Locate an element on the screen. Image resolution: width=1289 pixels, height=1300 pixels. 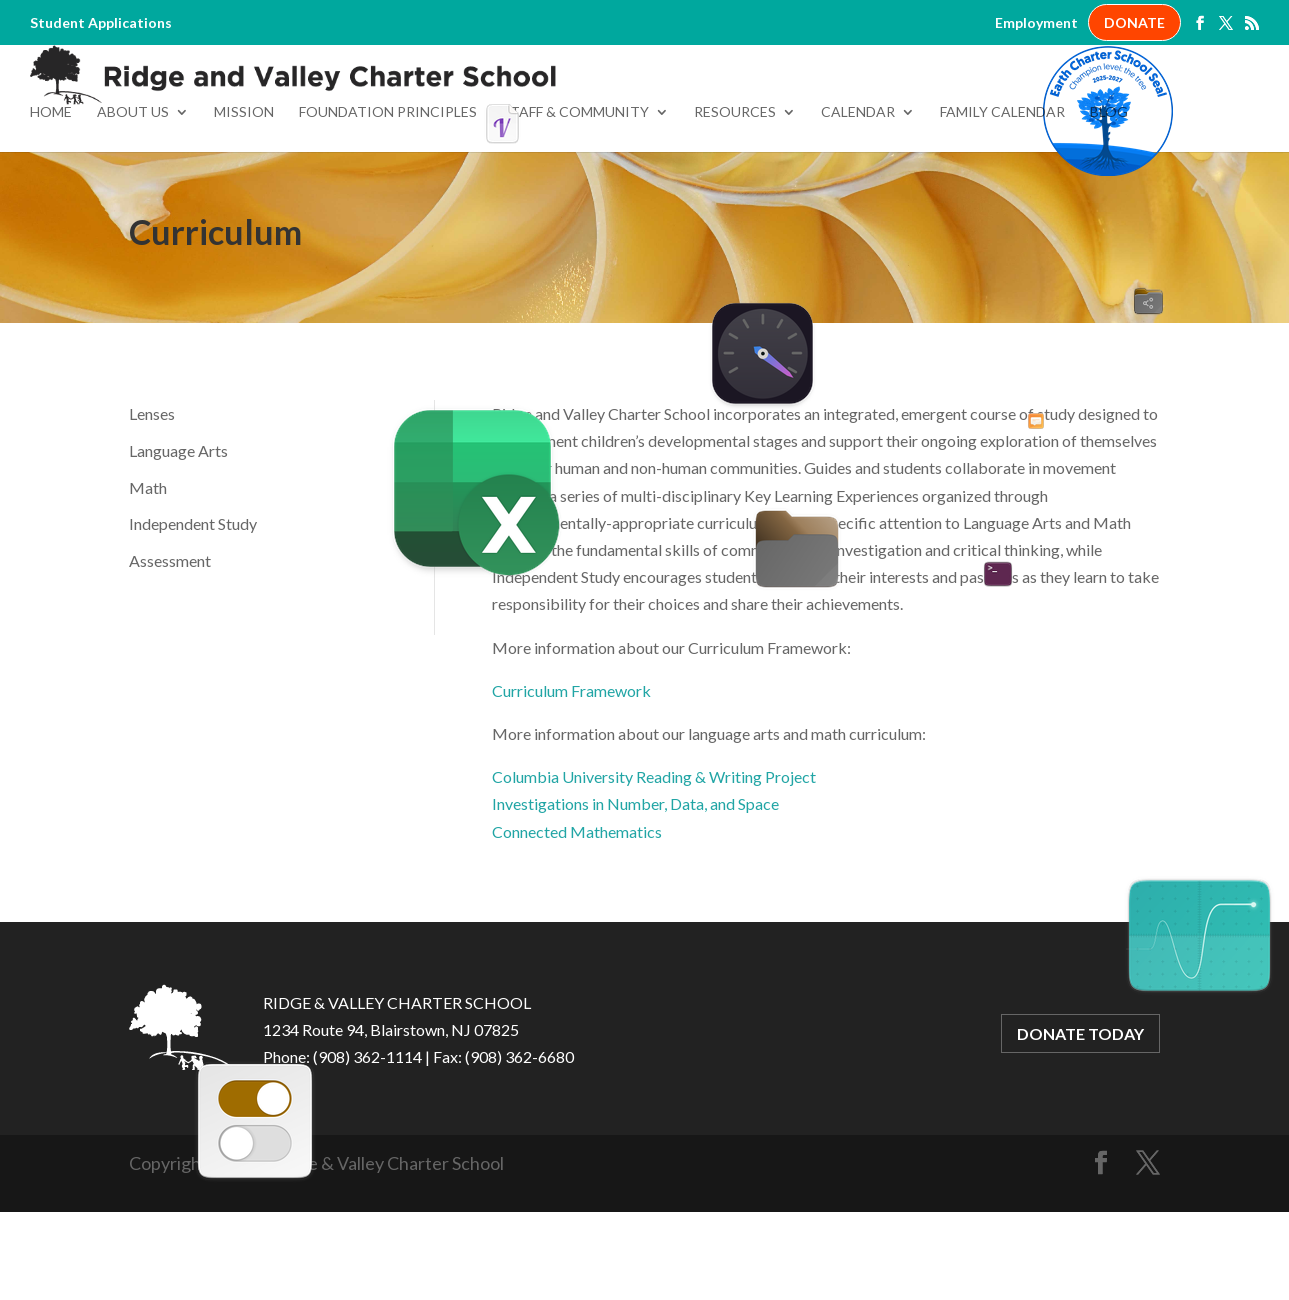
open desktop preferences or settings is located at coordinates (255, 1121).